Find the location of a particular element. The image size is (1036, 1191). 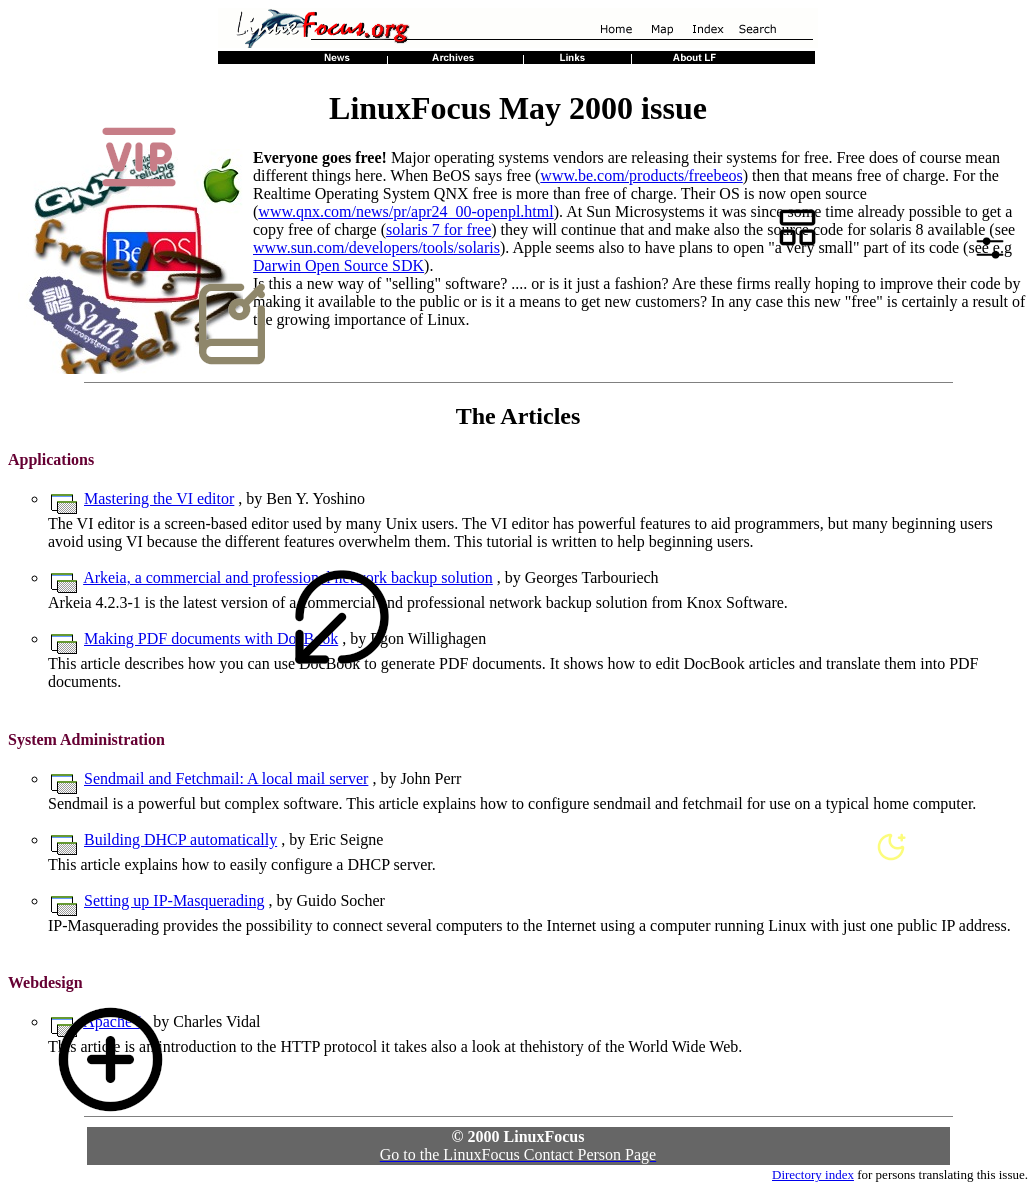

adjust settings or preferences is located at coordinates (990, 248).